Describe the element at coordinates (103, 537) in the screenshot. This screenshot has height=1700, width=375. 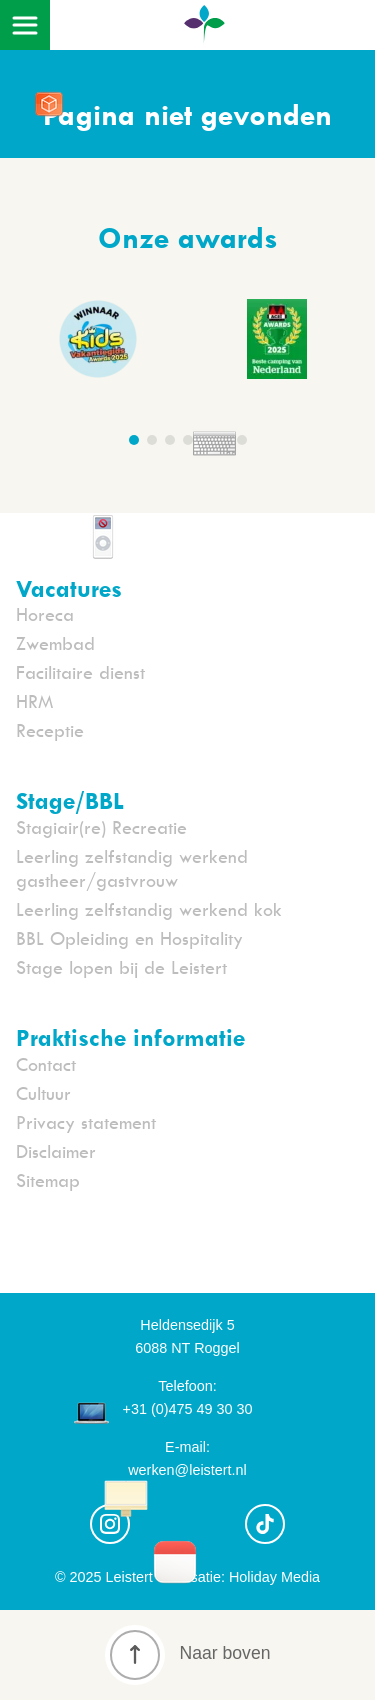
I see `iPod nano device (white) with sync or connection error` at that location.